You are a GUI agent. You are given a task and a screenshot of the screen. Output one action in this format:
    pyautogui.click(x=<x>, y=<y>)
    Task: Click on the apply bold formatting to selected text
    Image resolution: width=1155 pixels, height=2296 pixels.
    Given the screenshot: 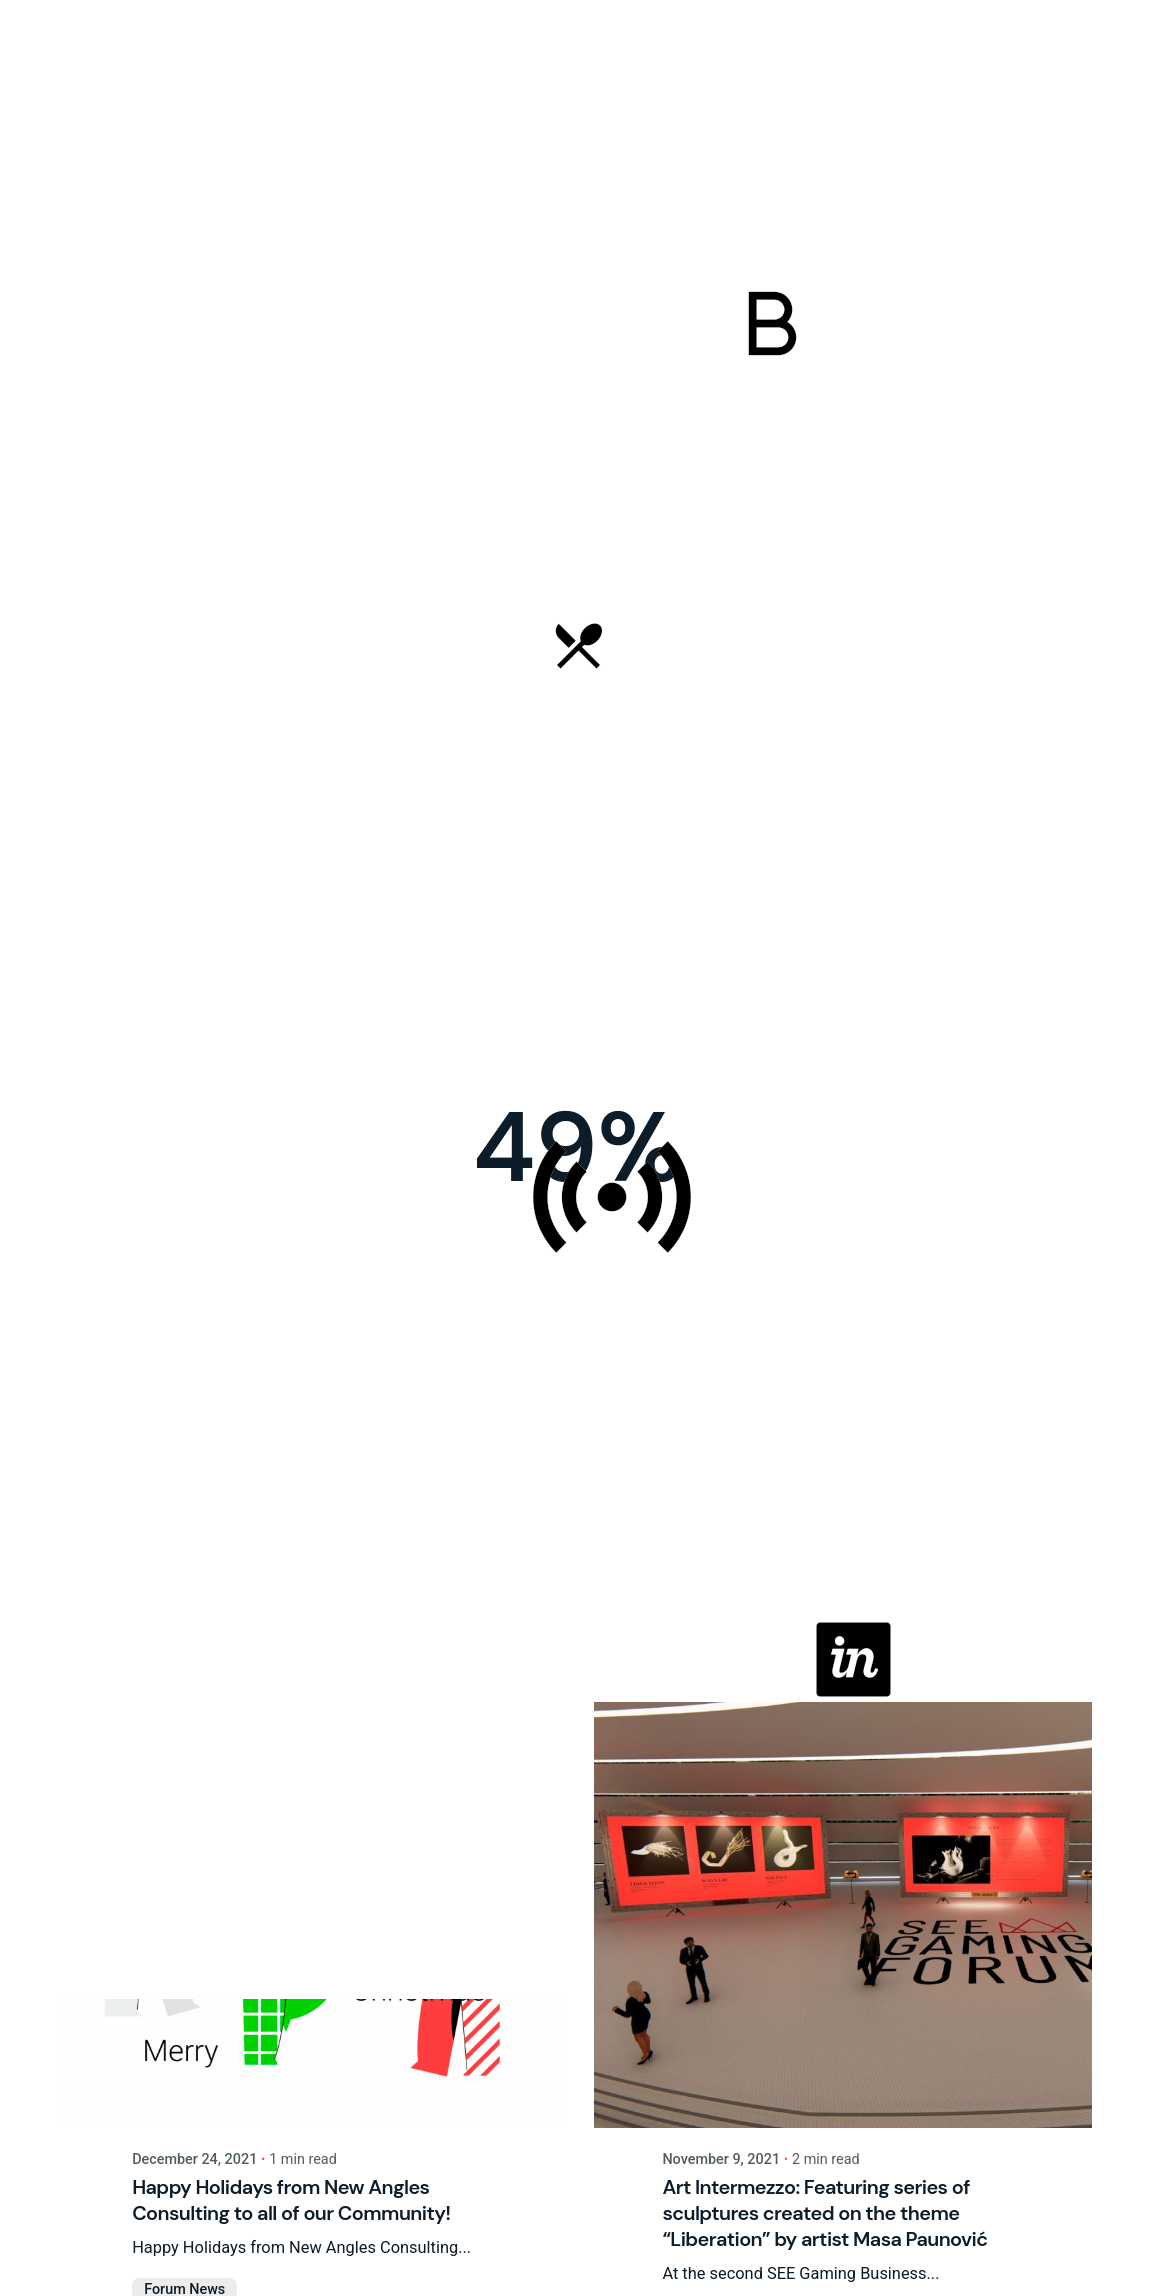 What is the action you would take?
    pyautogui.click(x=772, y=323)
    